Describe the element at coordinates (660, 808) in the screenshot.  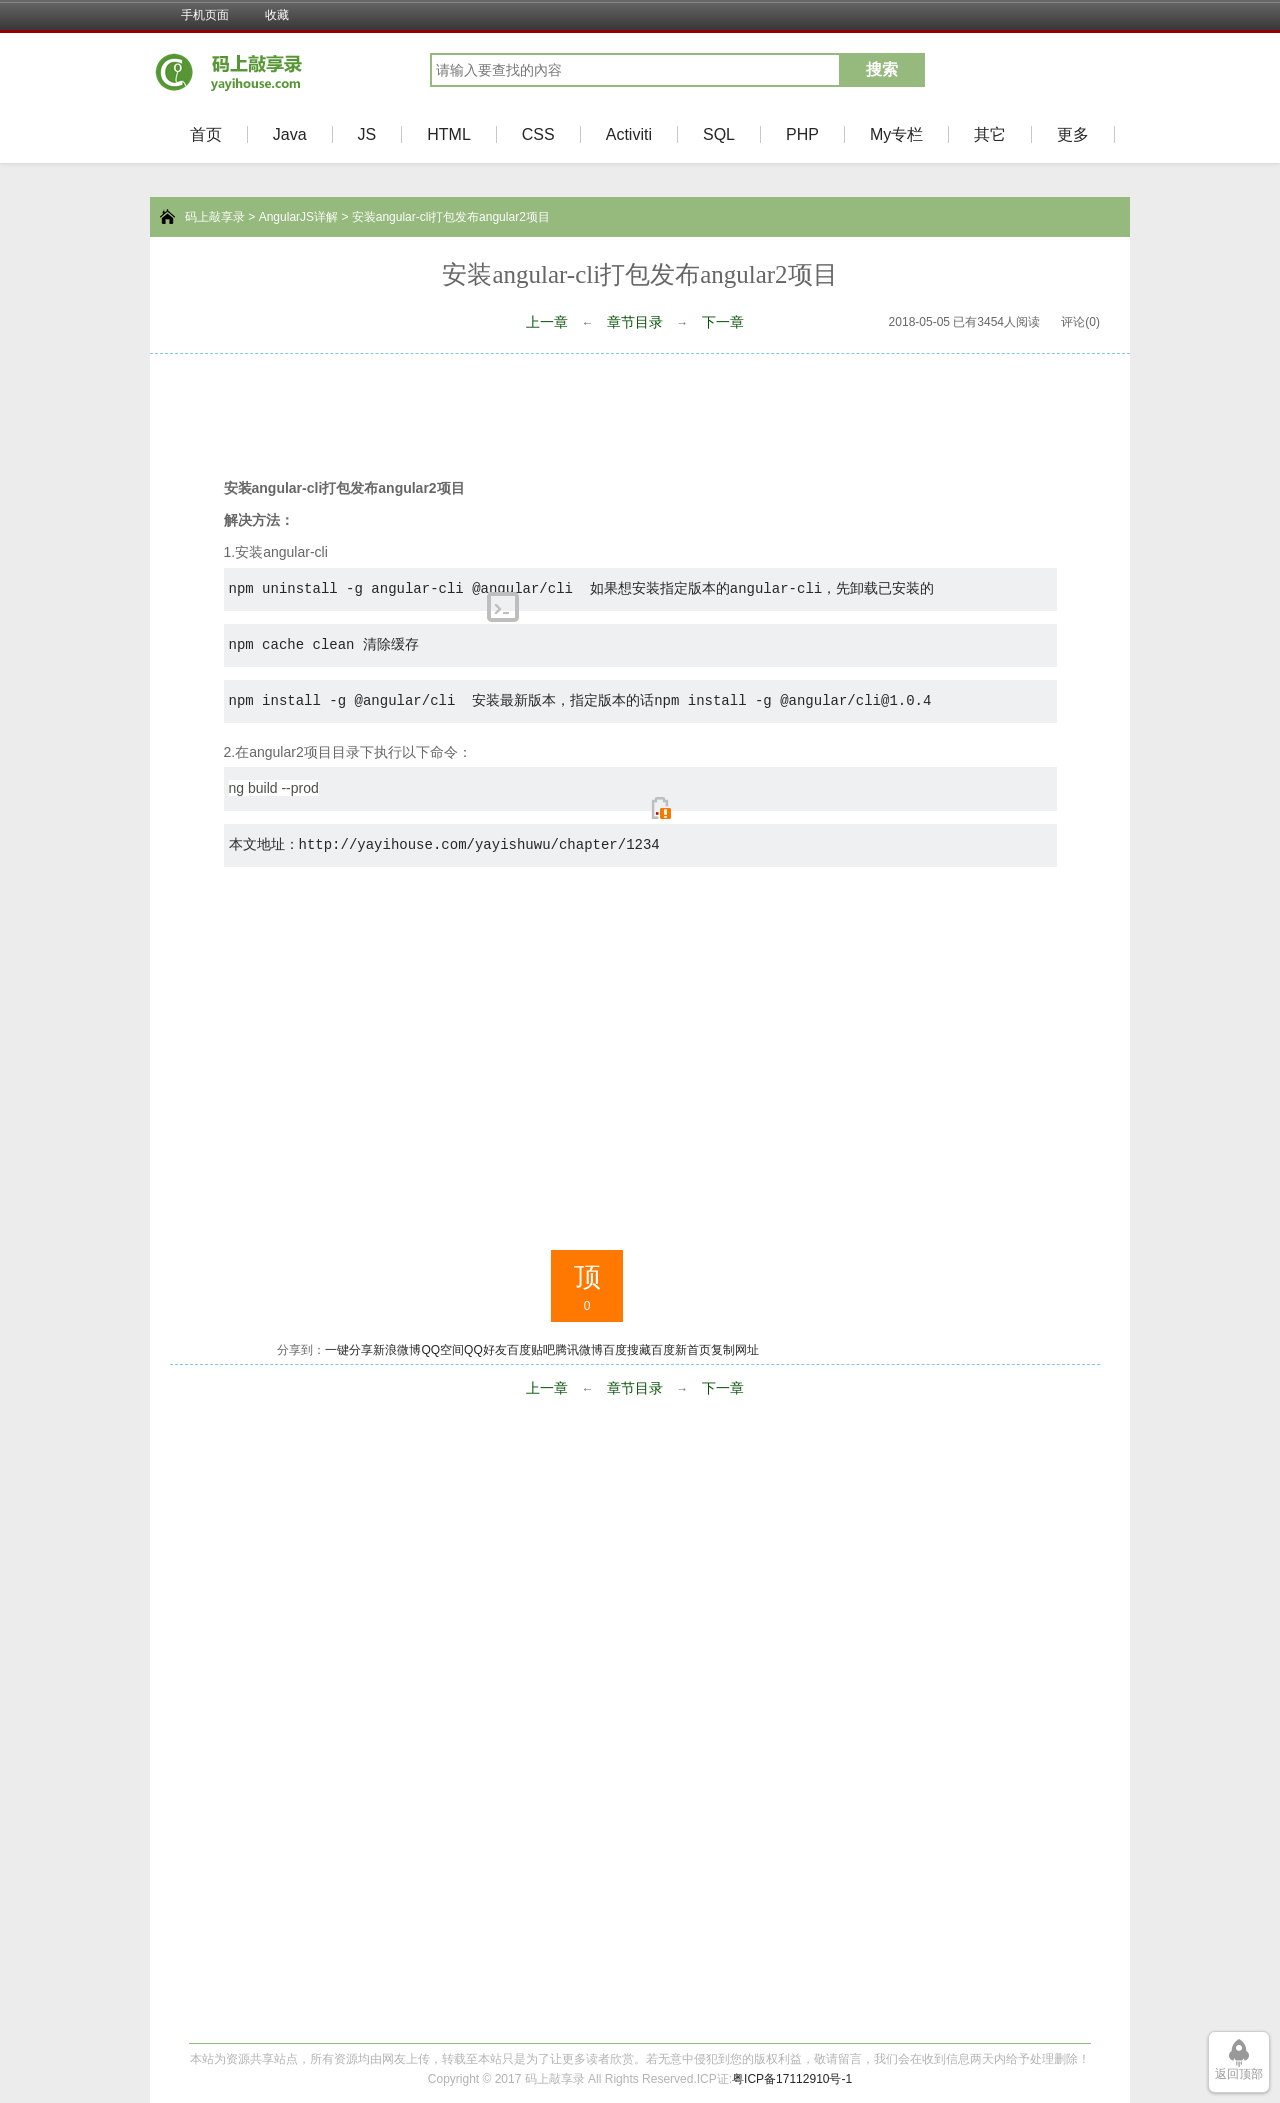
I see `indicates low battery warning` at that location.